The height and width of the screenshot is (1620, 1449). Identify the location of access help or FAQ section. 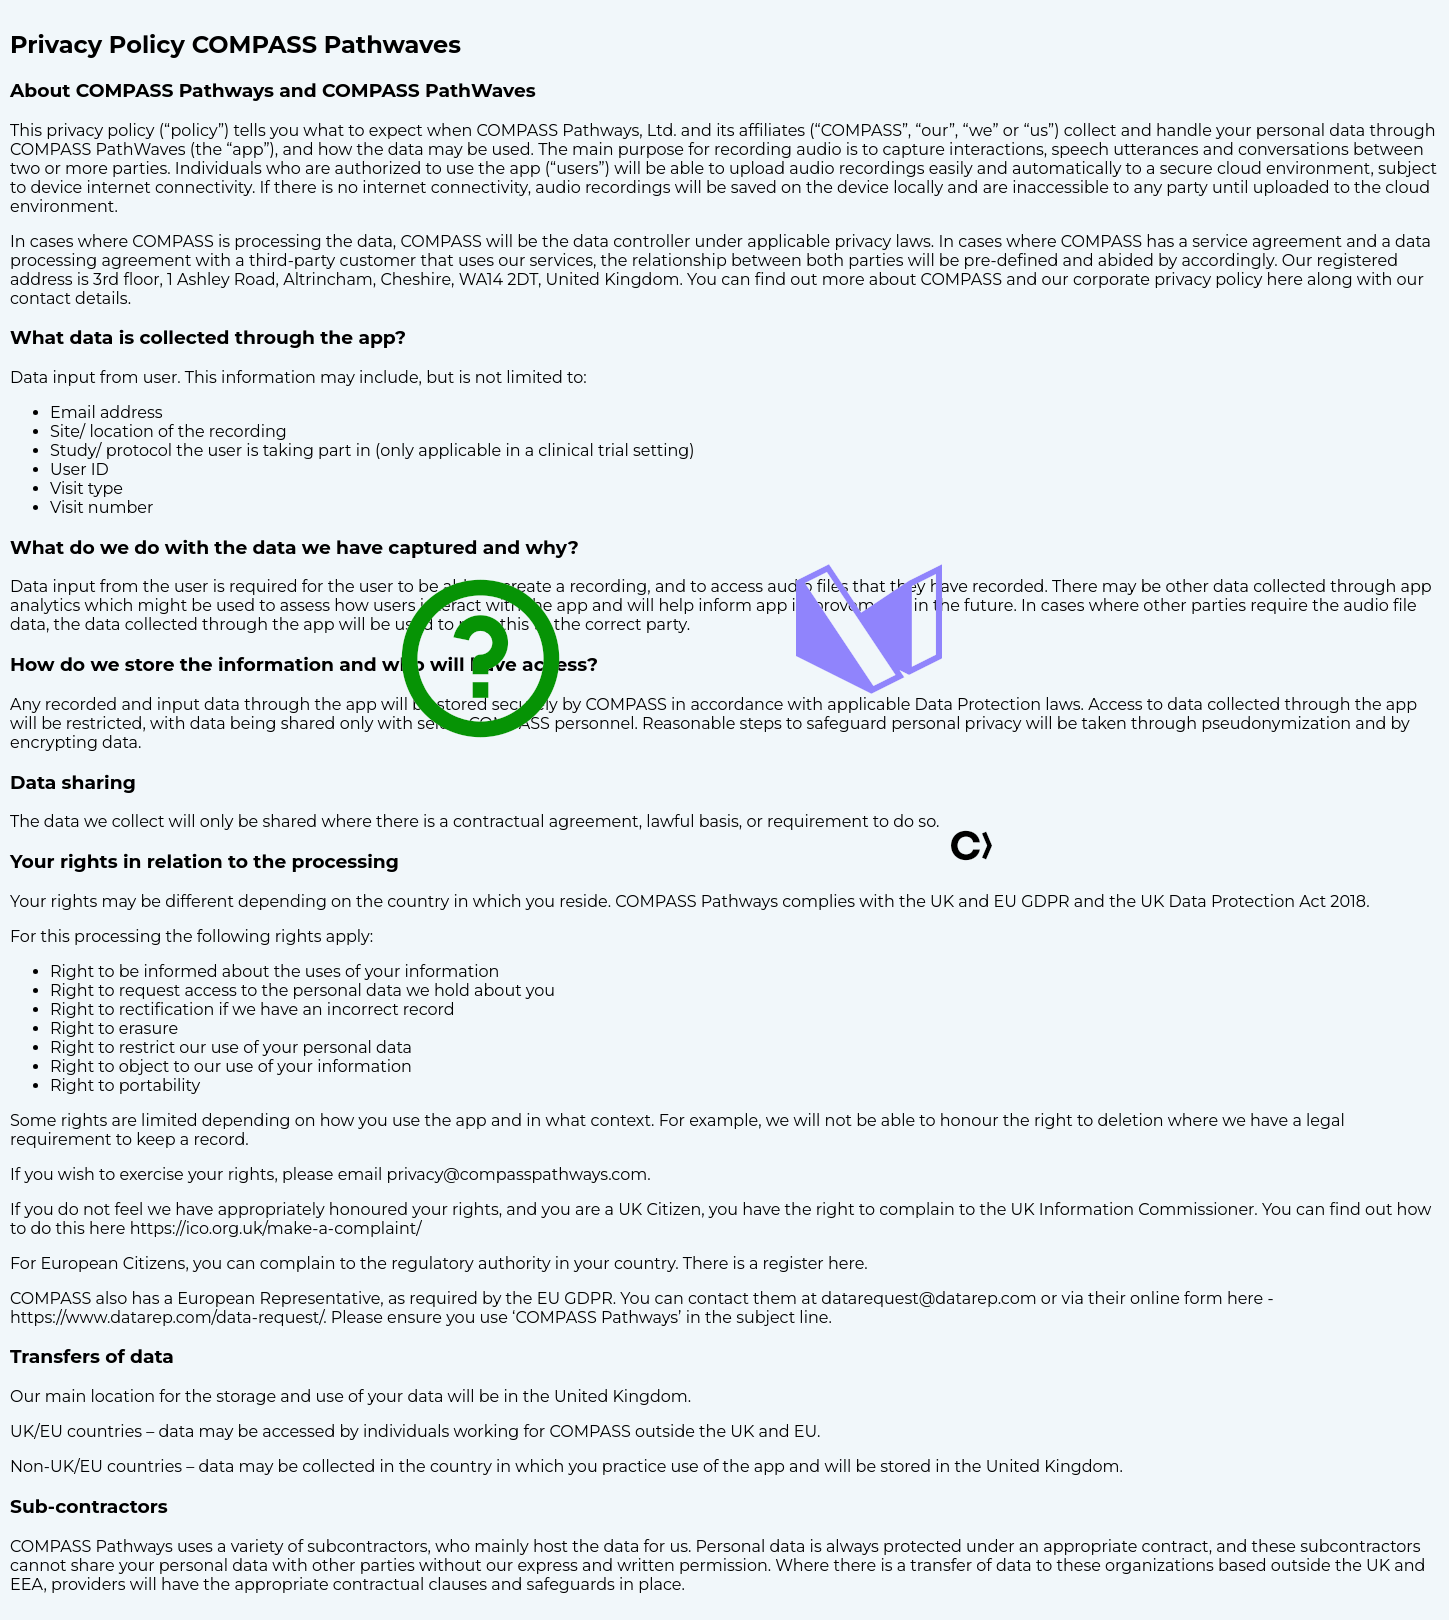
(480, 658).